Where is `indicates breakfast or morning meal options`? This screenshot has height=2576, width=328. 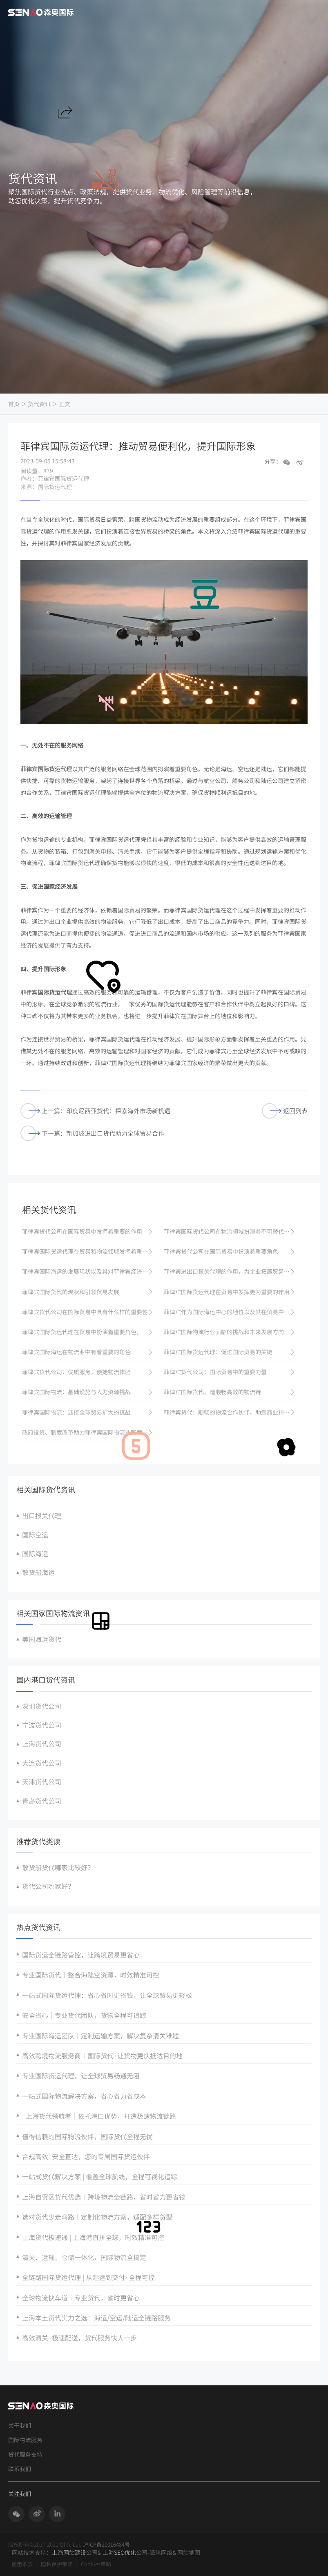 indicates breakfast or morning meal options is located at coordinates (286, 1447).